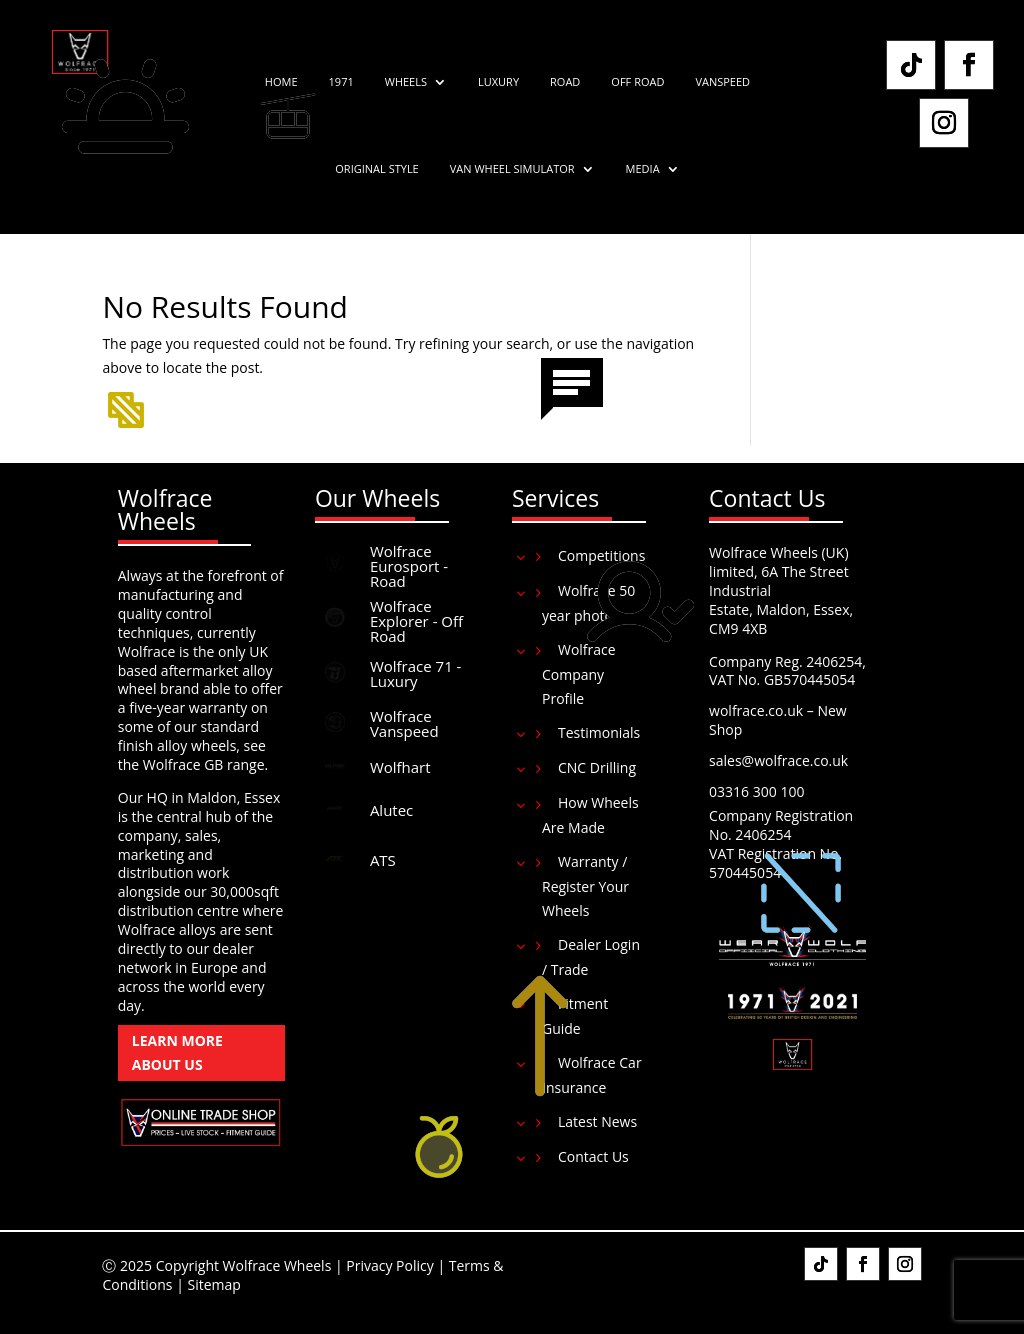 The width and height of the screenshot is (1024, 1334). I want to click on access cable car or gondola transit options, so click(288, 117).